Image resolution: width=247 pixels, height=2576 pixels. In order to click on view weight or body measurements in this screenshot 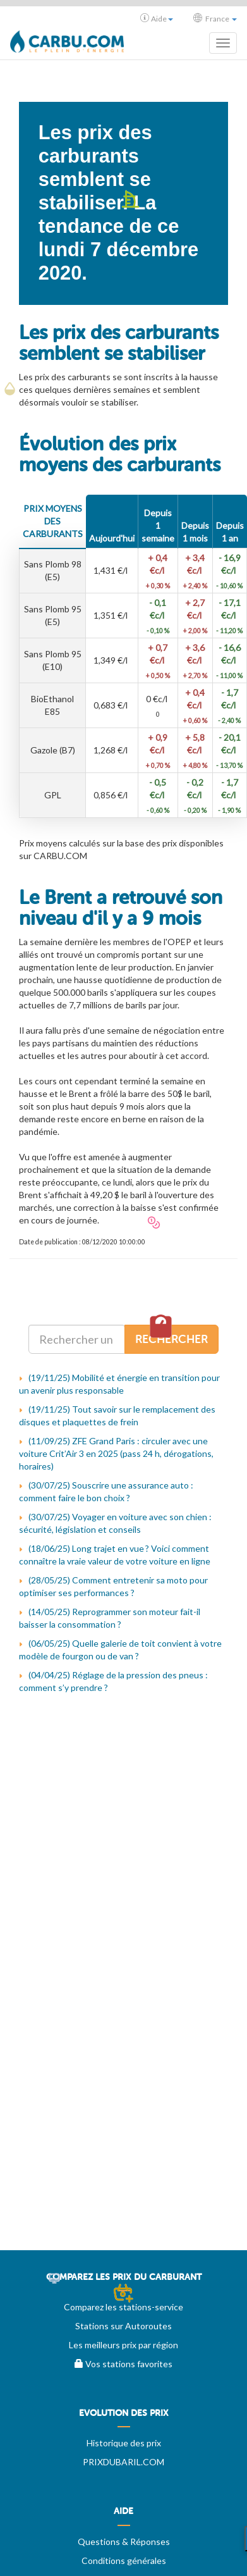, I will do `click(160, 1327)`.